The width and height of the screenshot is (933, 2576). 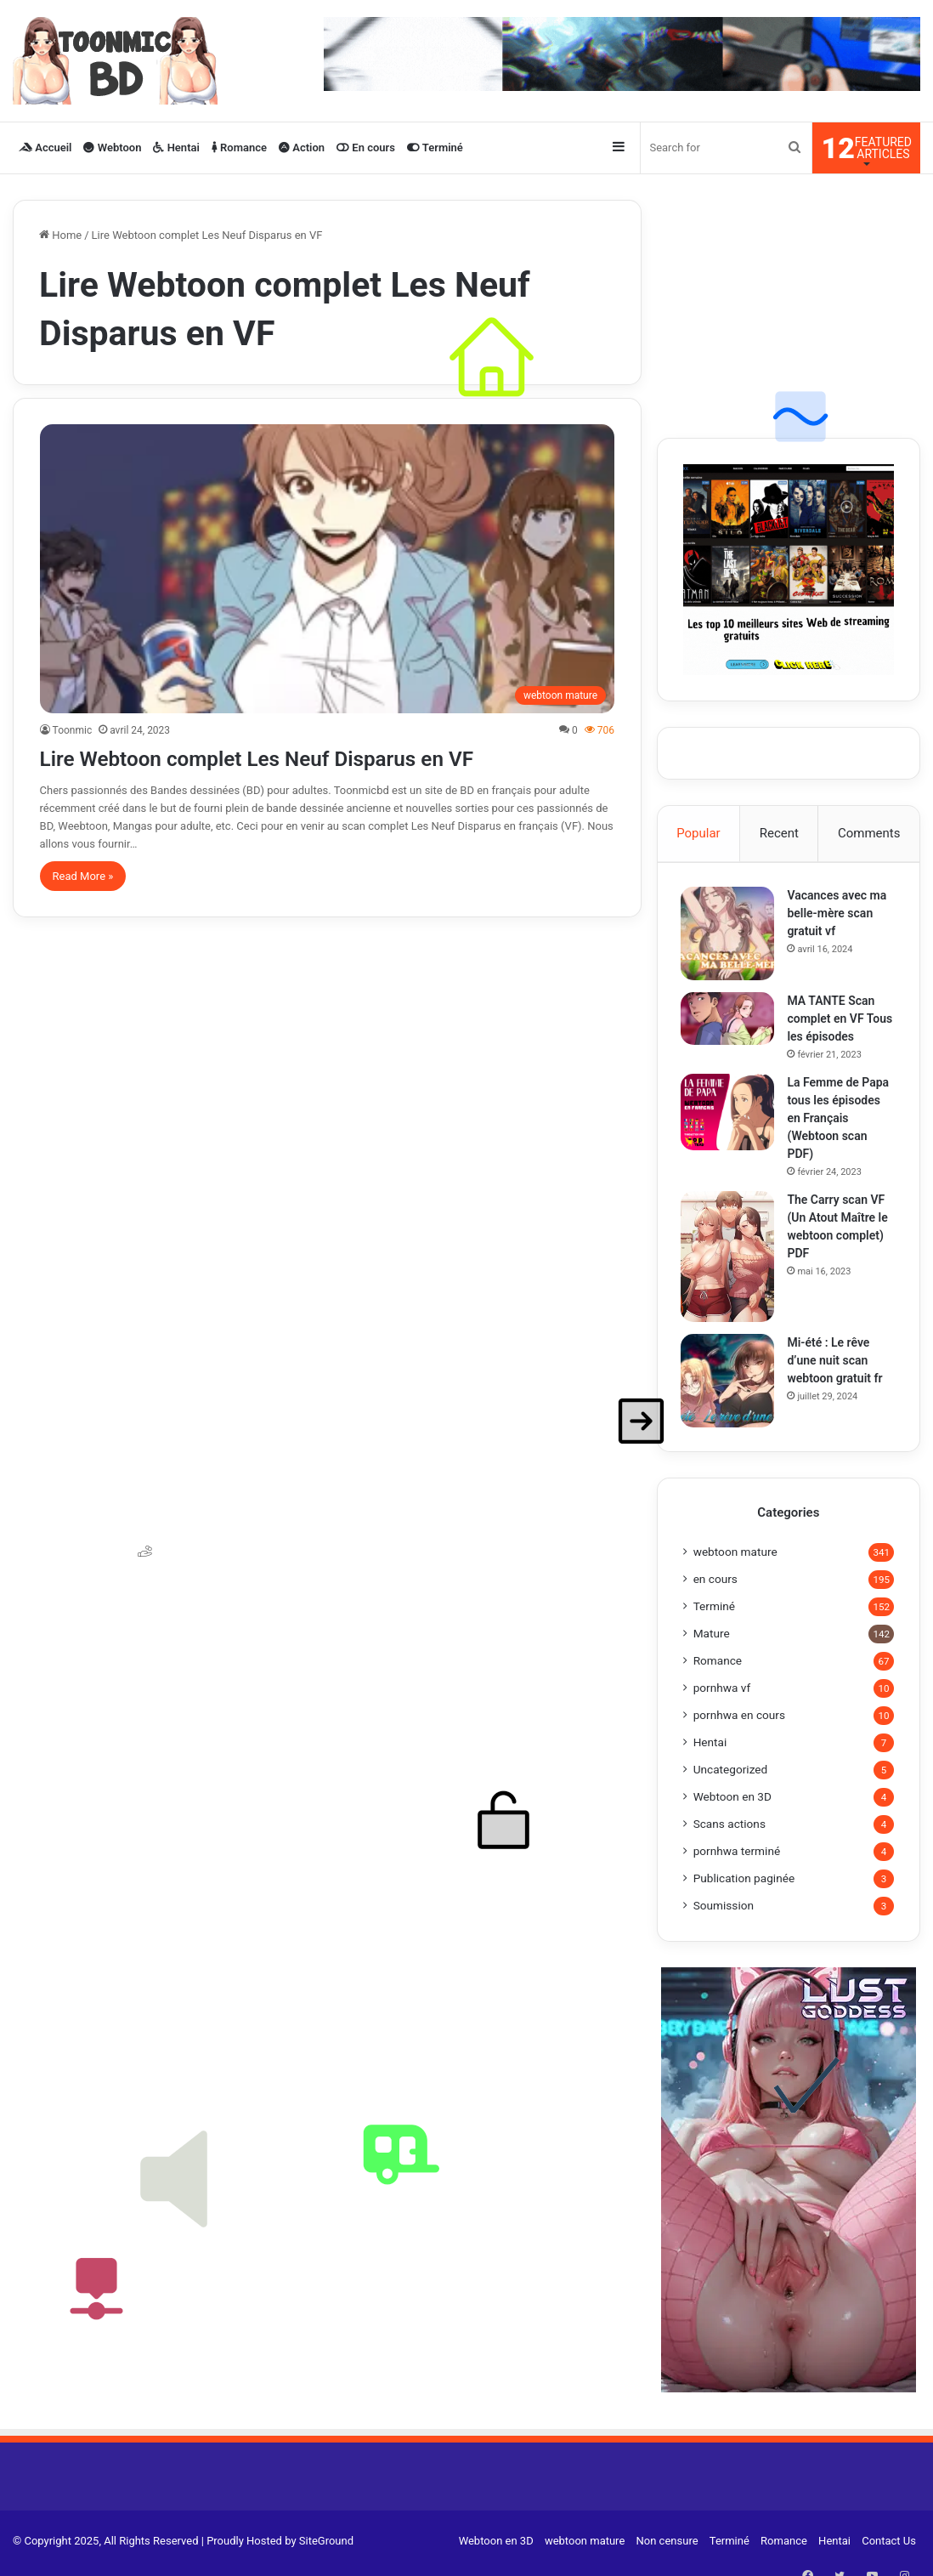 I want to click on view event details on a timeline, so click(x=96, y=2287).